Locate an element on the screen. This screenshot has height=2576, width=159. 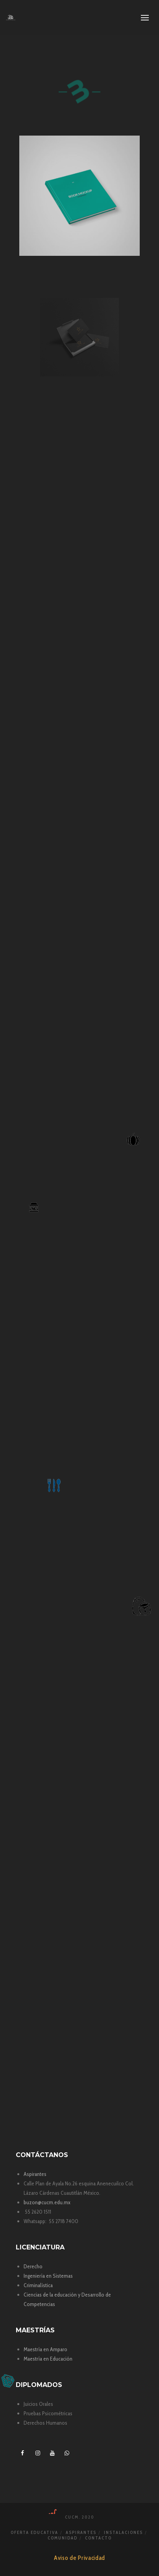
access fireplace or heating controls is located at coordinates (34, 1207).